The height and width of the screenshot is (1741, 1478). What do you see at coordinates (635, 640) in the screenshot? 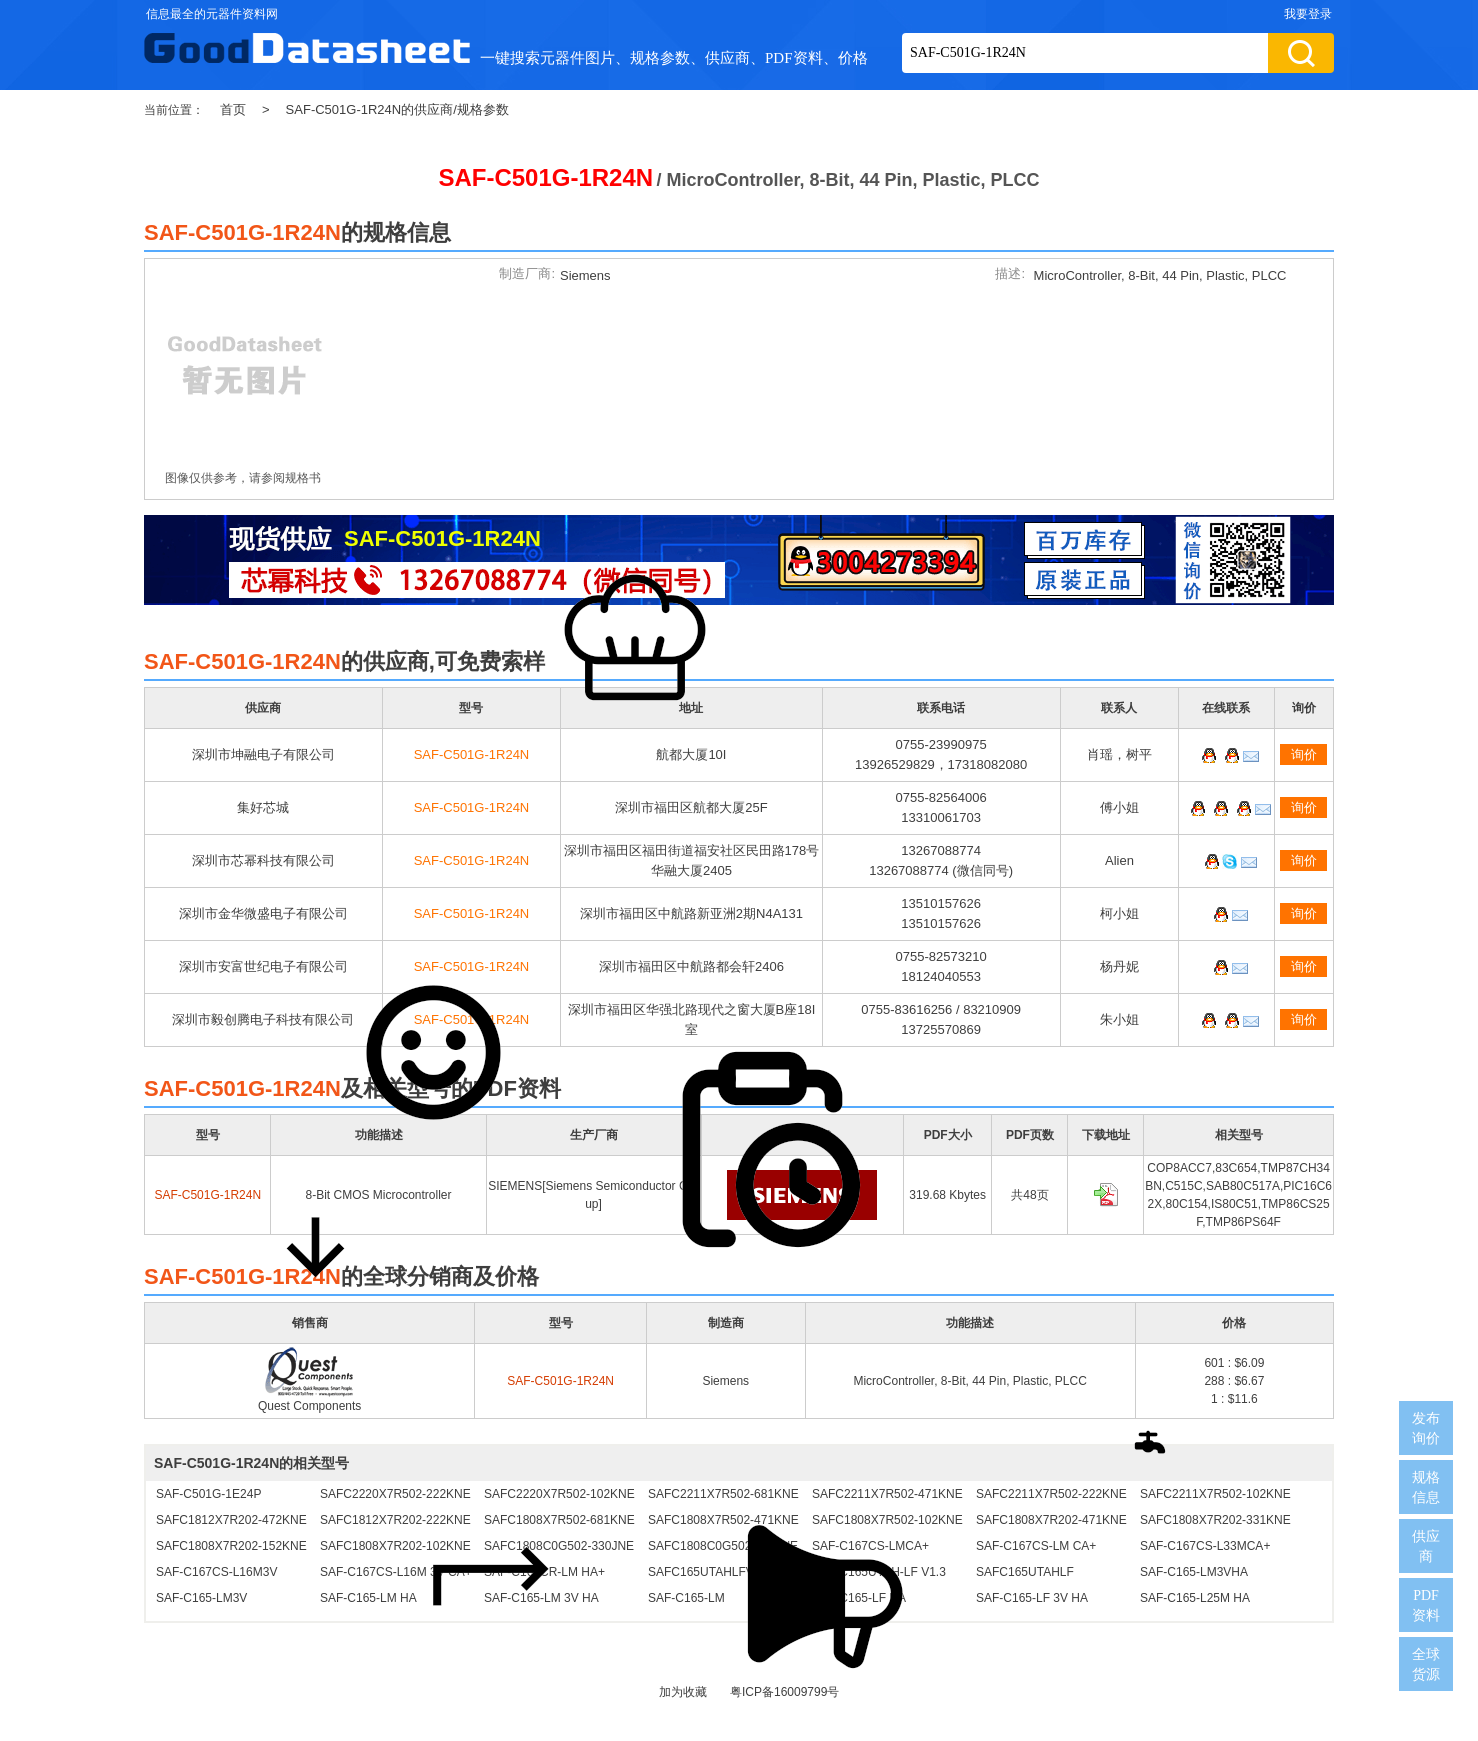
I see `browse recipes or cooking content` at bounding box center [635, 640].